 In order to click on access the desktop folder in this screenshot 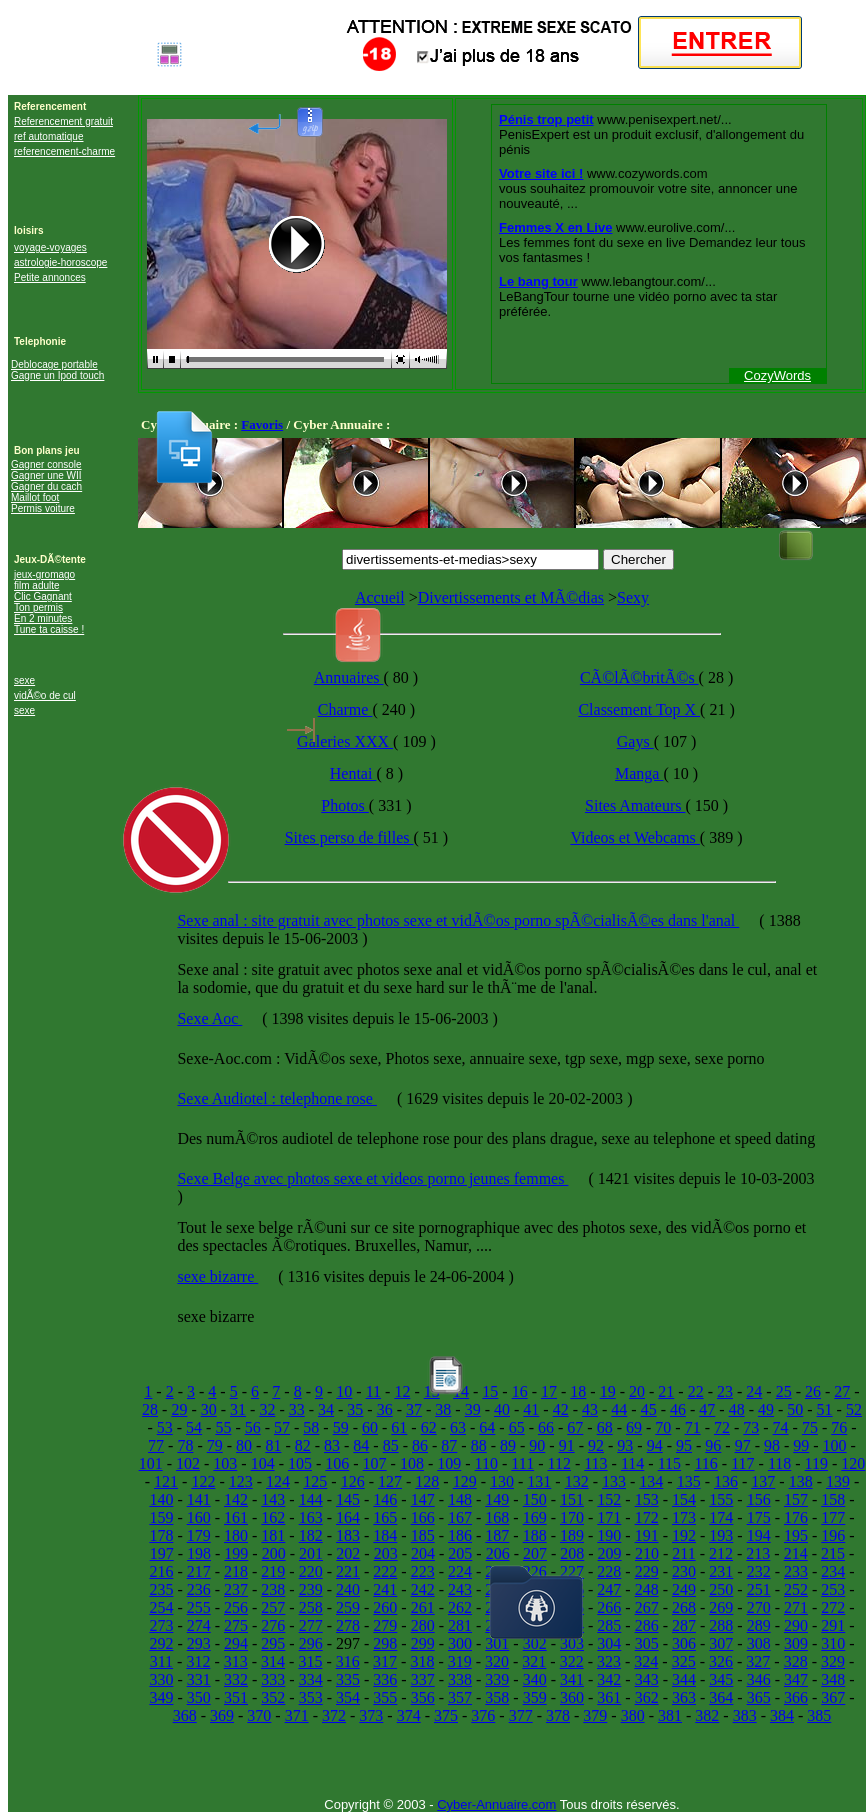, I will do `click(796, 544)`.